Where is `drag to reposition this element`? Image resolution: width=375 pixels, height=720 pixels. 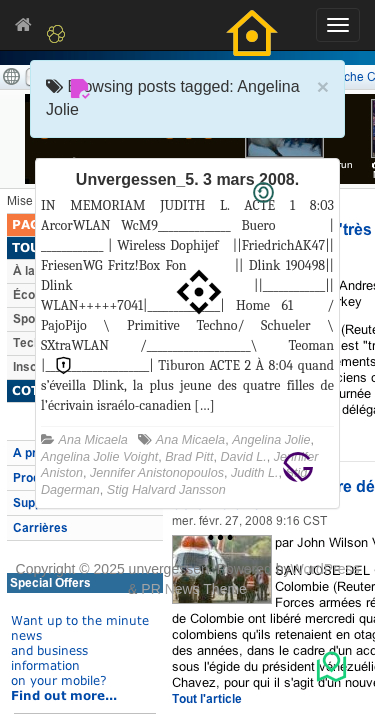 drag to reposition this element is located at coordinates (199, 292).